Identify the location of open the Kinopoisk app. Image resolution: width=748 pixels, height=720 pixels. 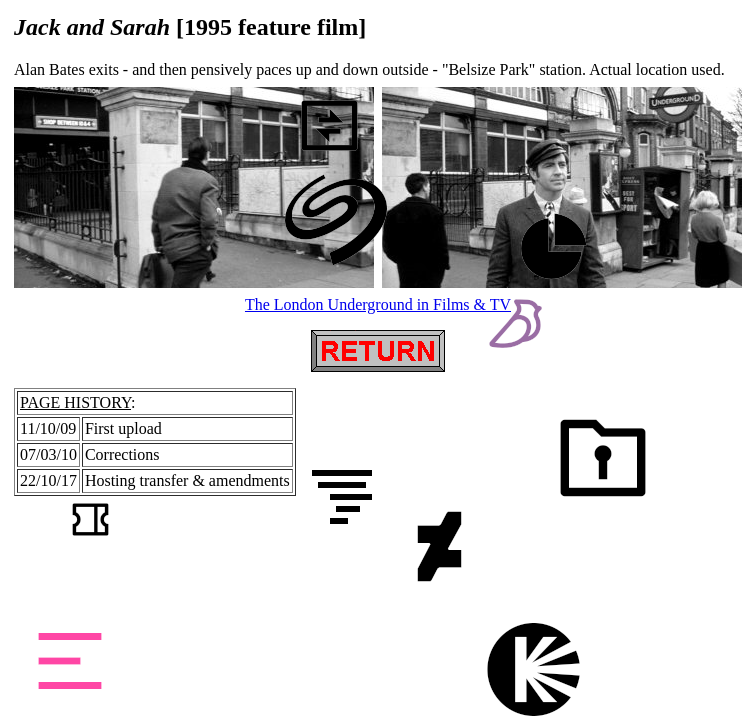
(533, 669).